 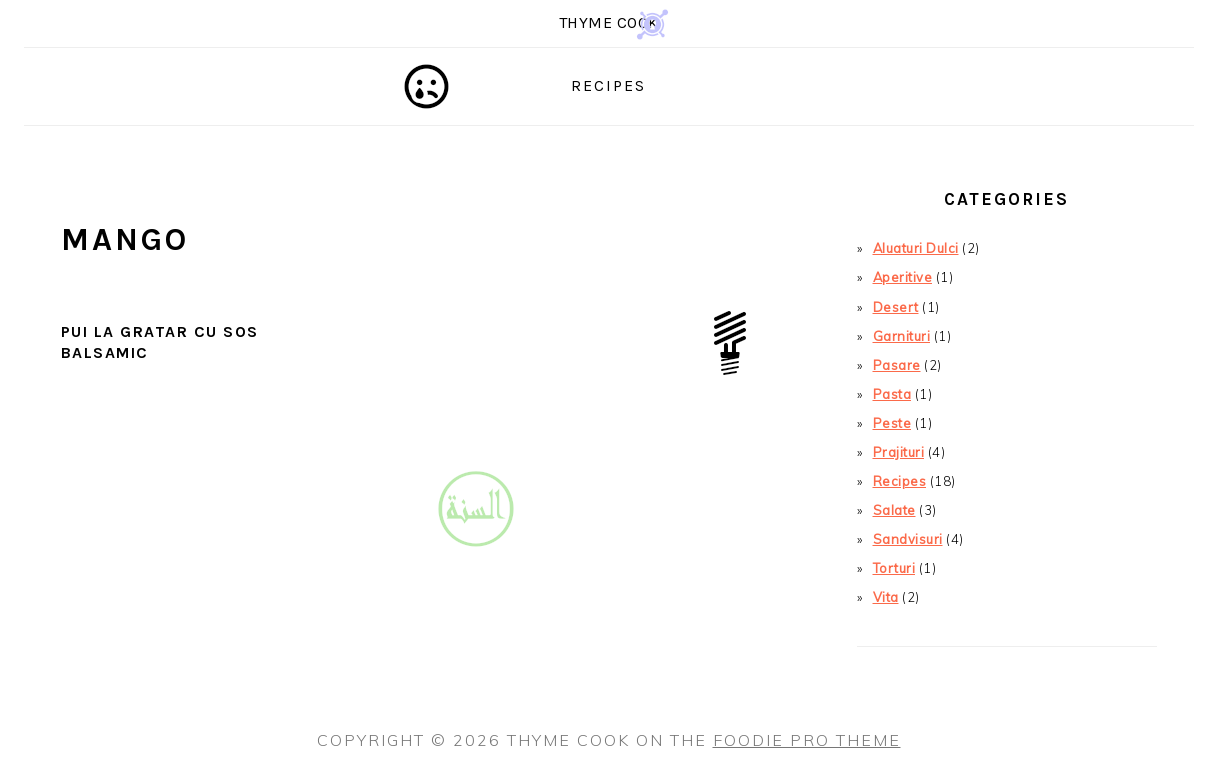 What do you see at coordinates (652, 24) in the screenshot?
I see `keycdn logo - a content delivery network service` at bounding box center [652, 24].